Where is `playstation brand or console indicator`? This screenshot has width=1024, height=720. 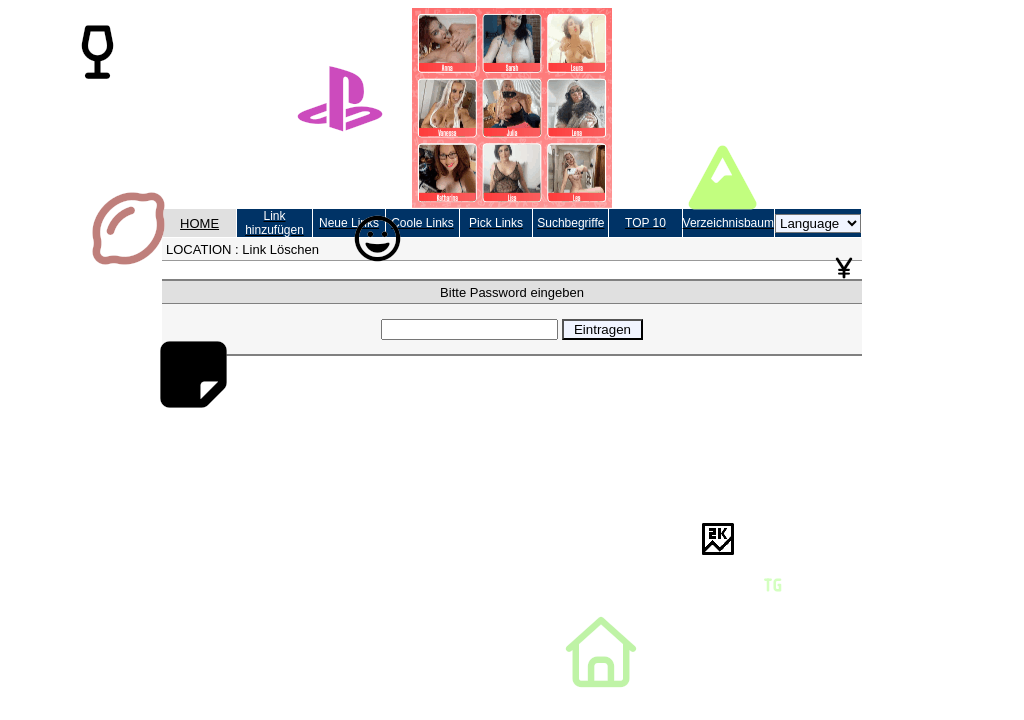 playstation brand or console indicator is located at coordinates (340, 99).